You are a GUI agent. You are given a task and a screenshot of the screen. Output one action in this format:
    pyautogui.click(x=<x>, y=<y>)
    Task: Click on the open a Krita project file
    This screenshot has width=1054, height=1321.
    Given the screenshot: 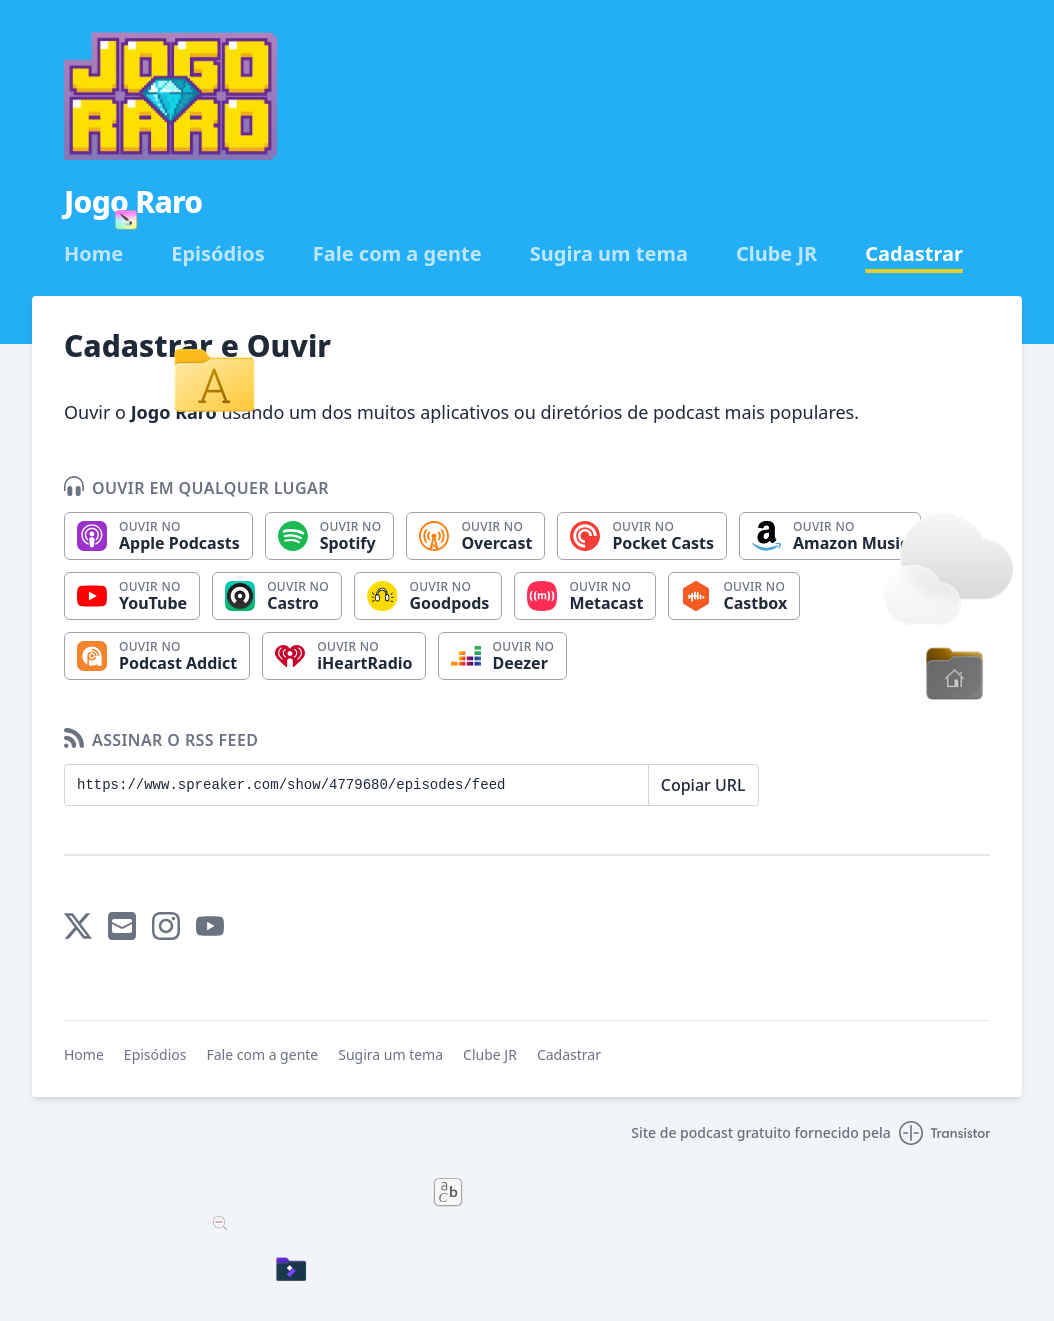 What is the action you would take?
    pyautogui.click(x=126, y=219)
    